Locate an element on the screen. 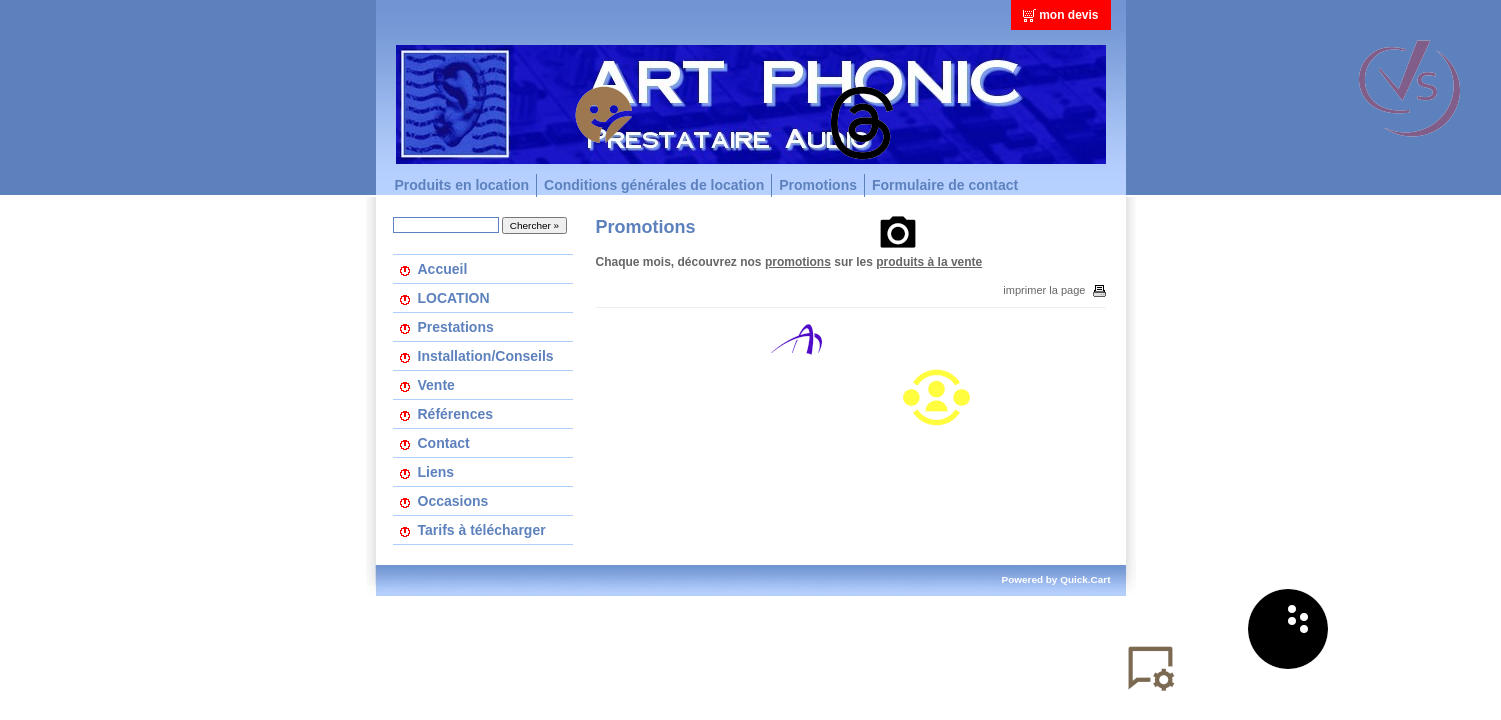 The width and height of the screenshot is (1501, 720). take a photo is located at coordinates (898, 232).